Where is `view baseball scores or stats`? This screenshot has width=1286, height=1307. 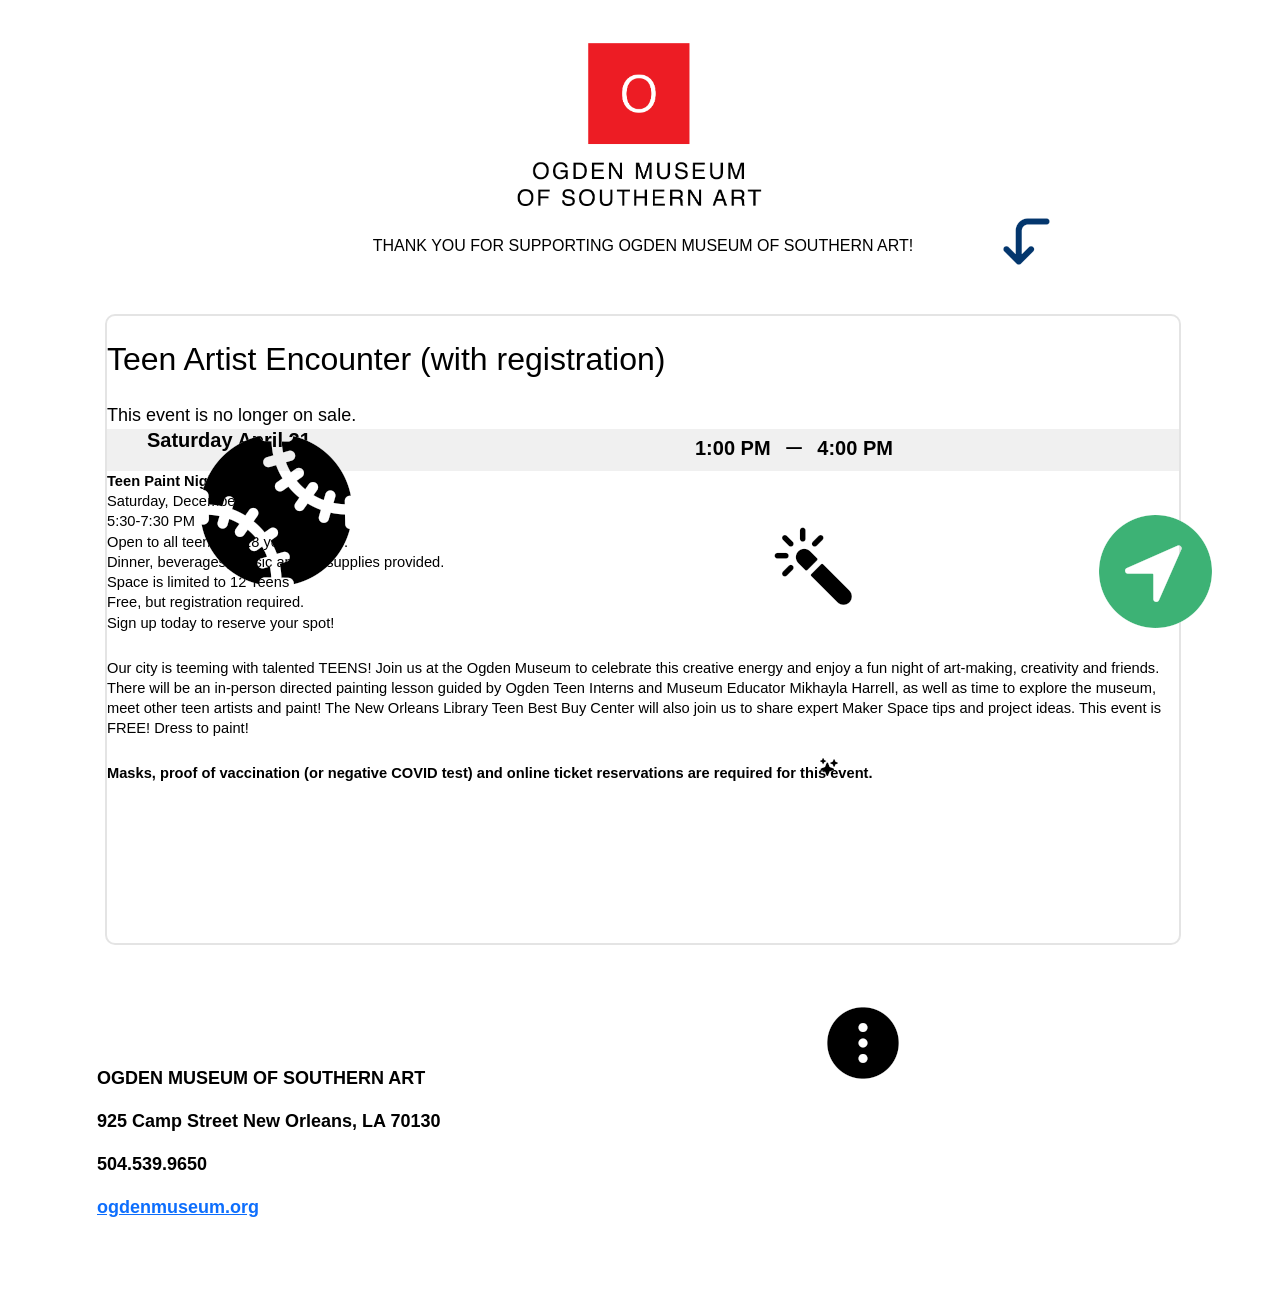 view baseball scores or stats is located at coordinates (276, 509).